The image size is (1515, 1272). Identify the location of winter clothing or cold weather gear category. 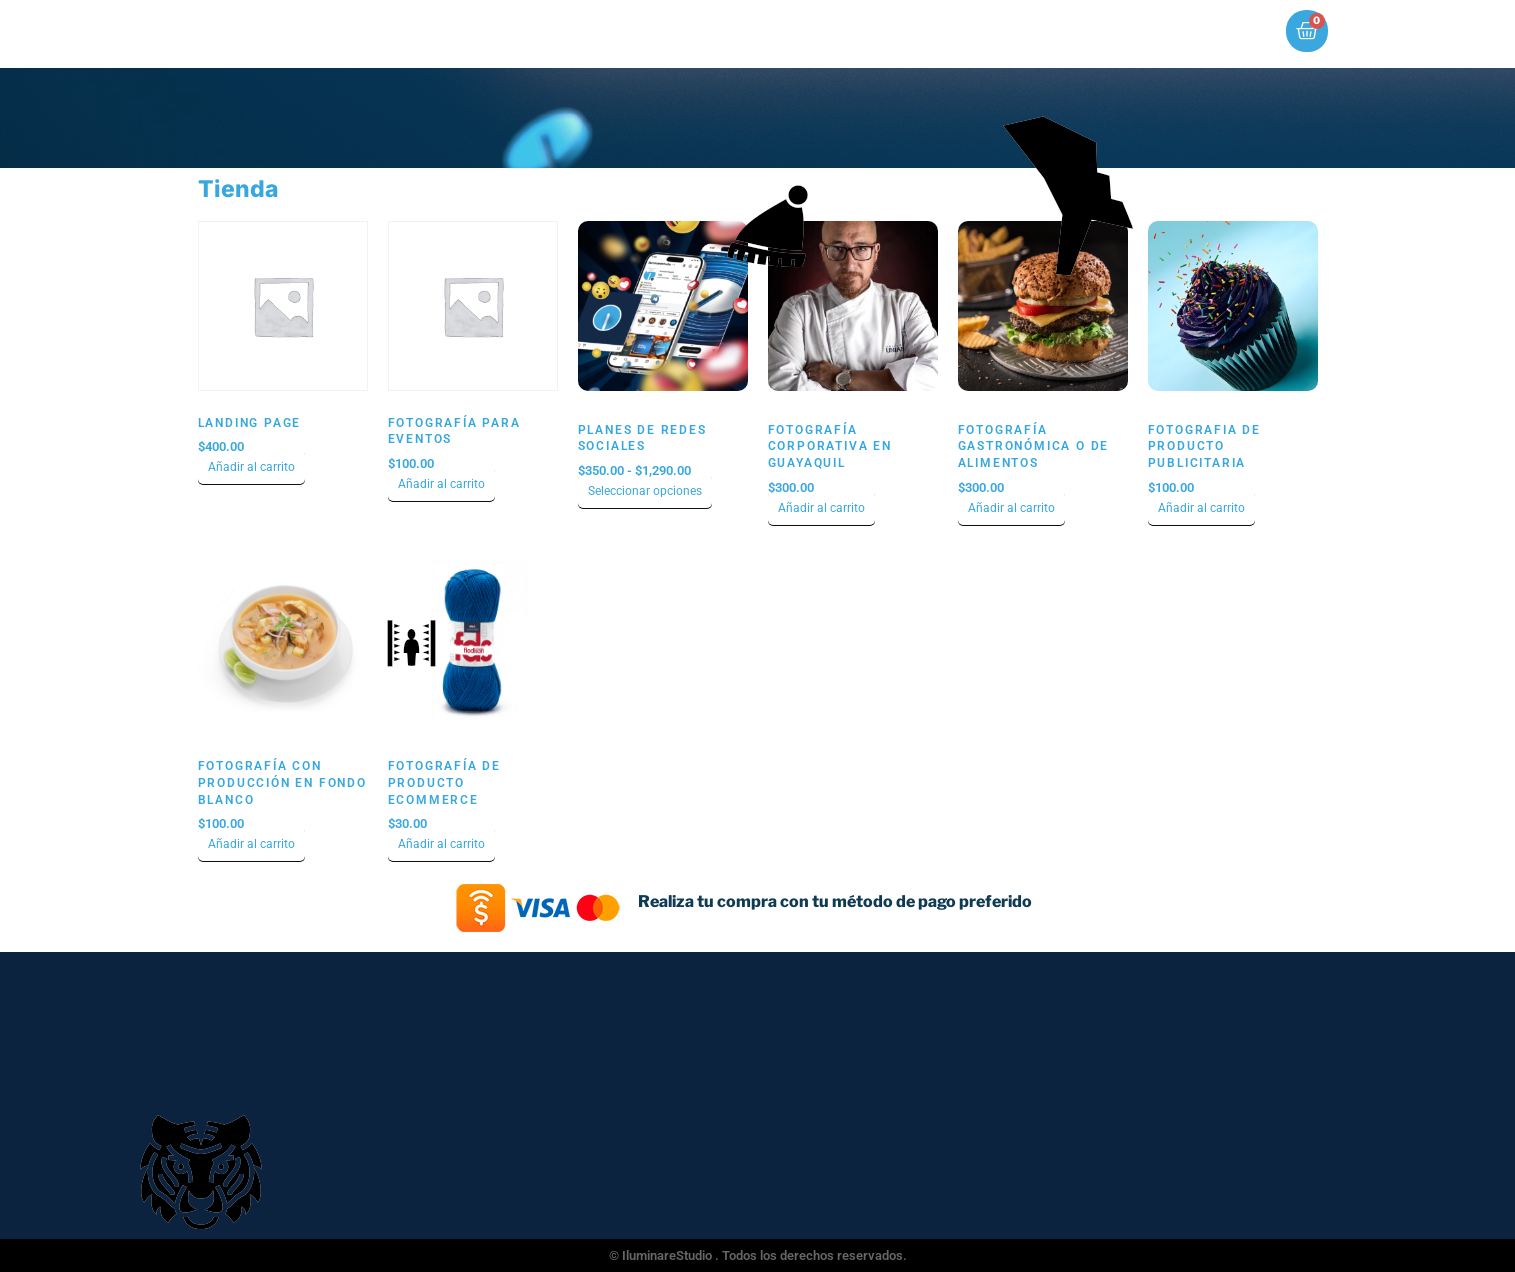
(767, 226).